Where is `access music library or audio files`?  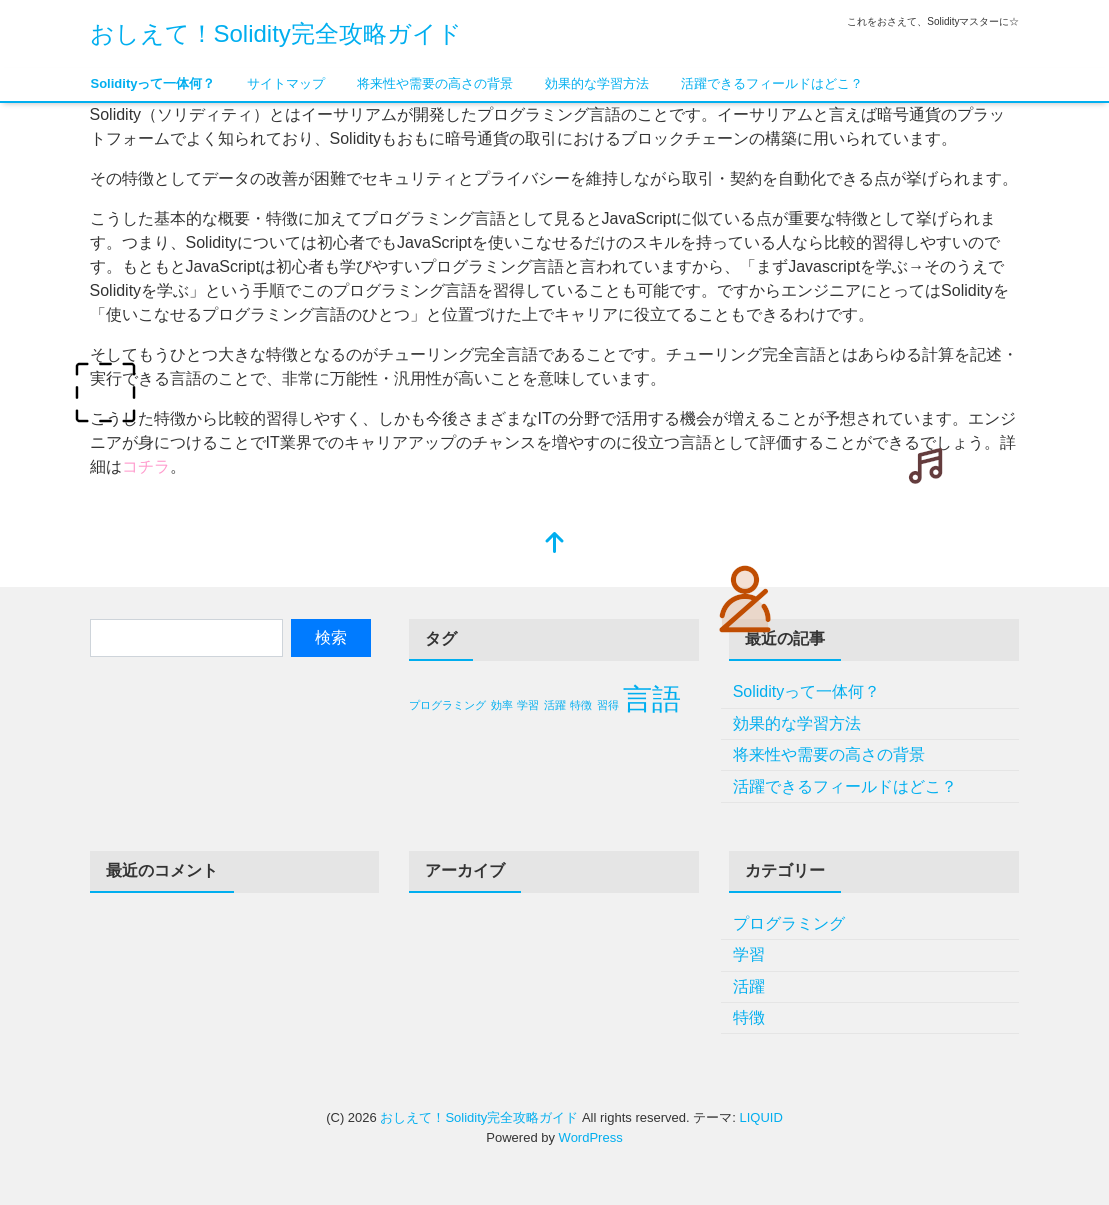
access music library or audio files is located at coordinates (927, 466).